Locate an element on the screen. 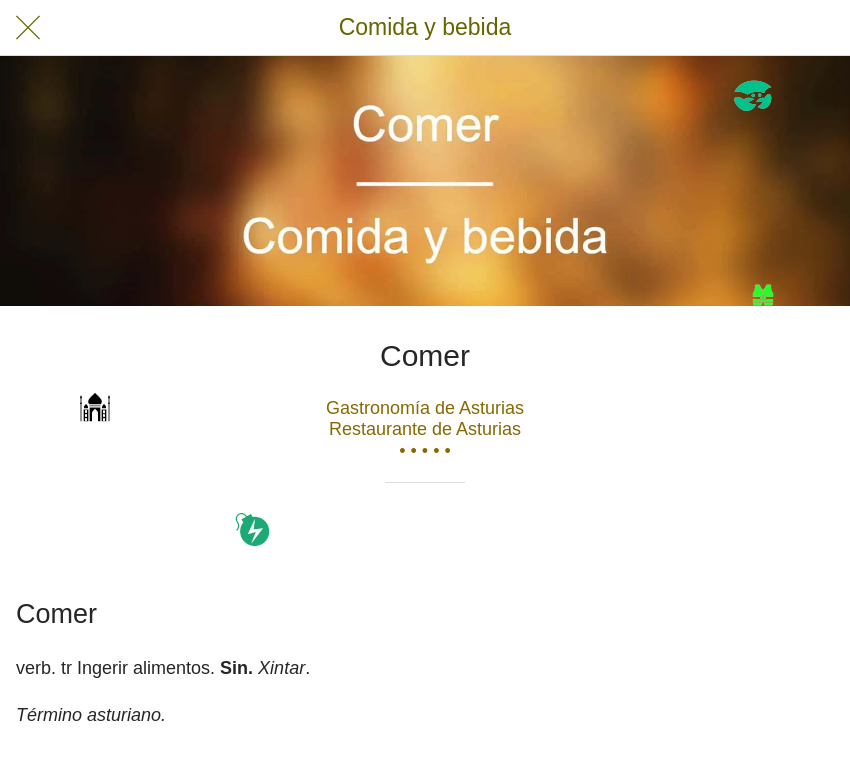 The width and height of the screenshot is (850, 766). crab character or creature in a game interface is located at coordinates (753, 96).